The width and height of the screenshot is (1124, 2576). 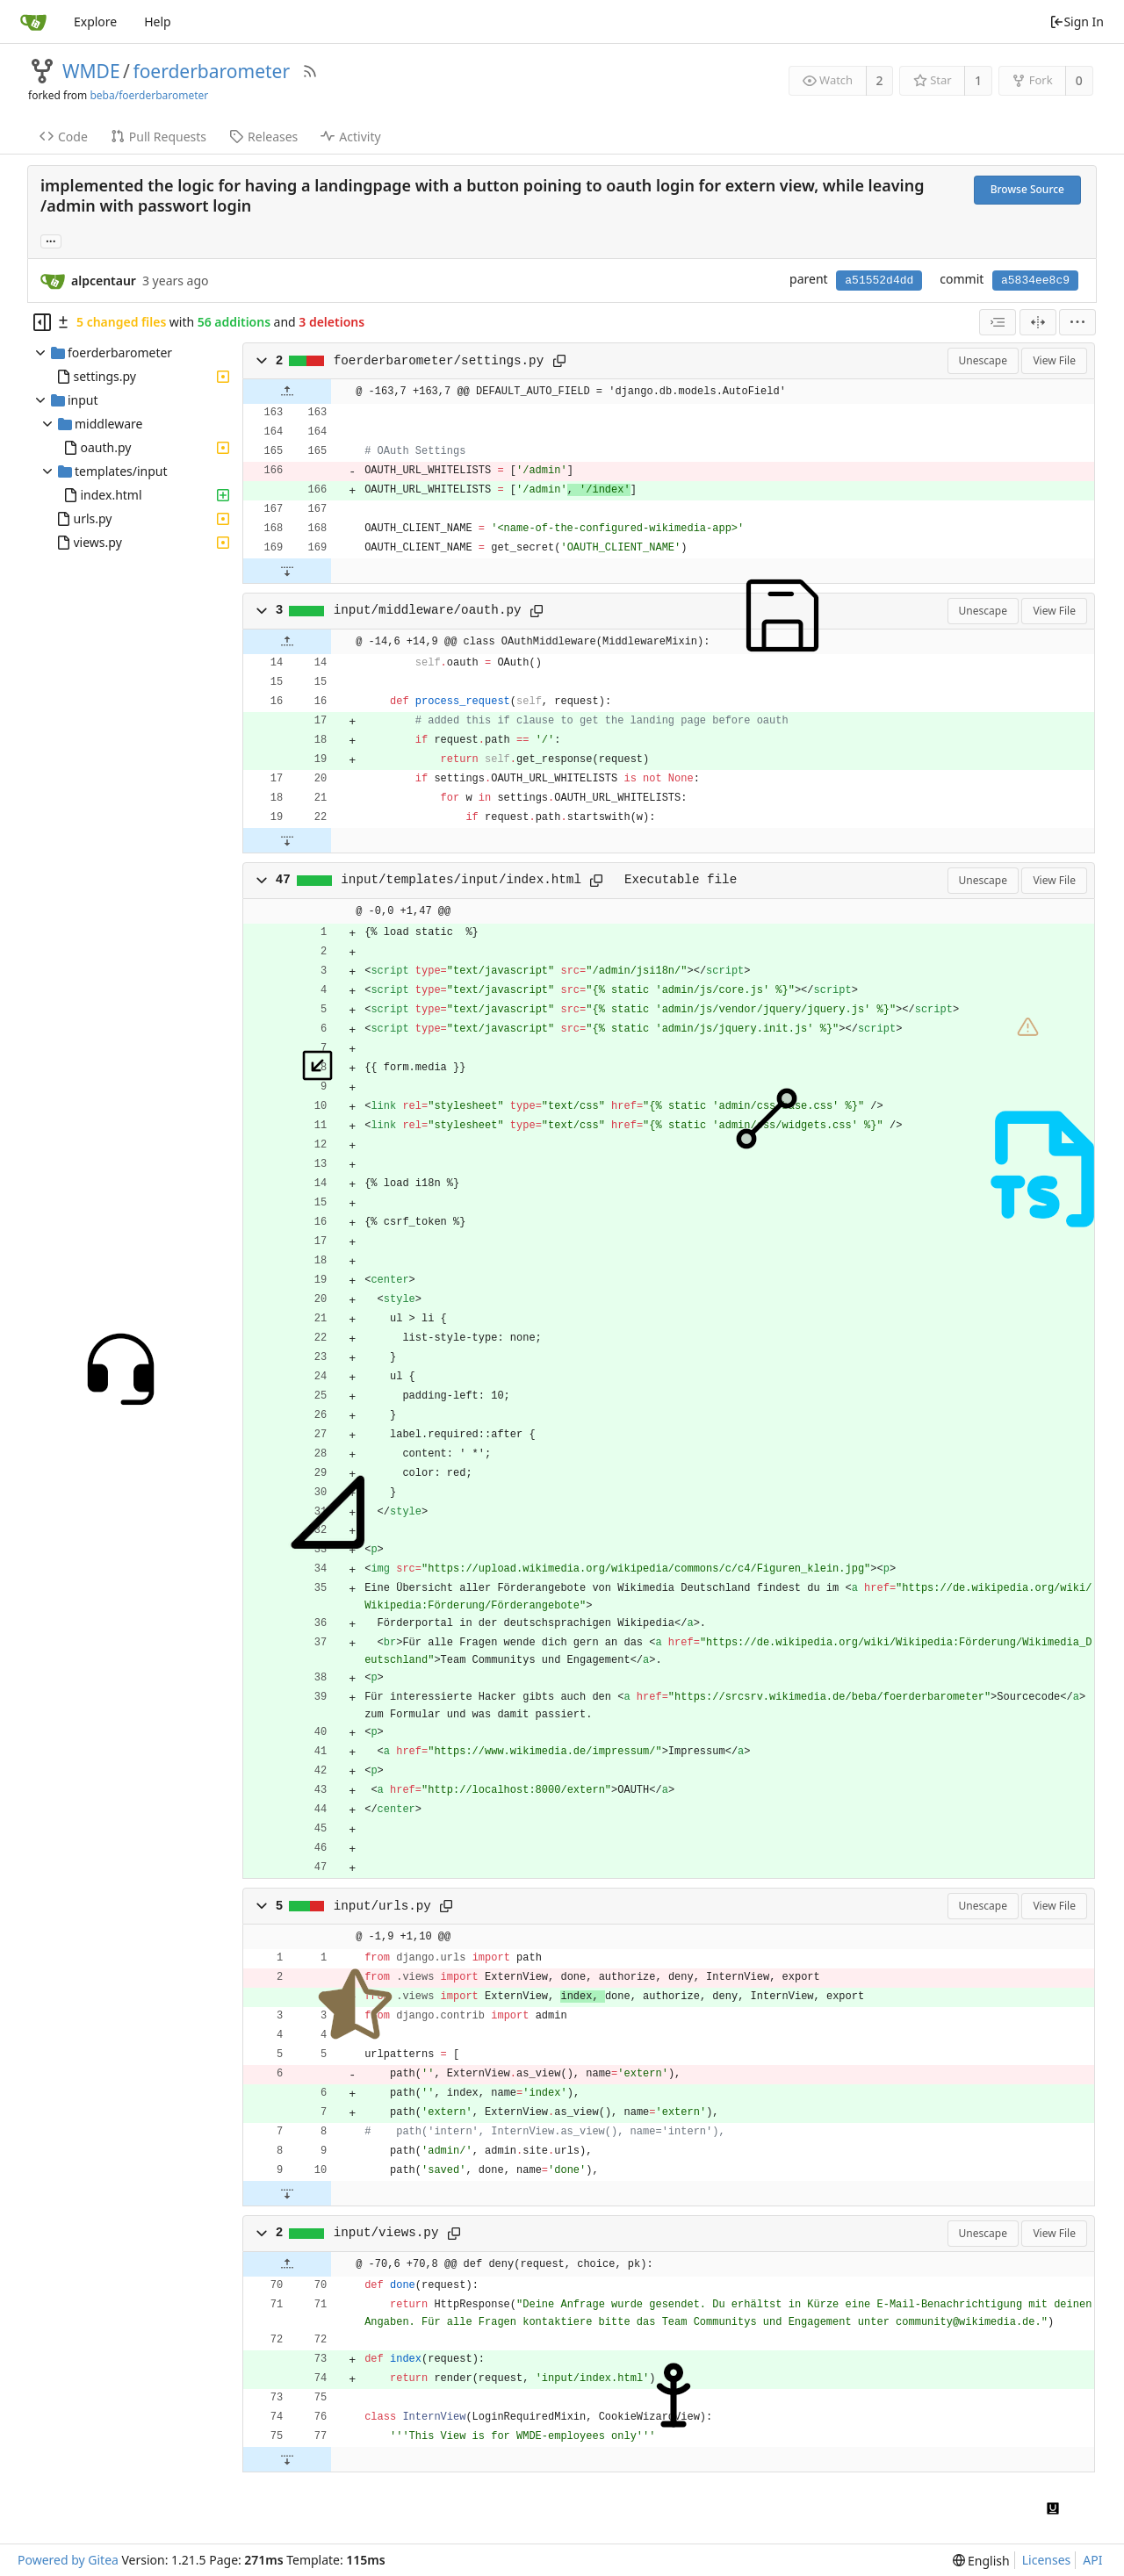 What do you see at coordinates (1044, 1169) in the screenshot?
I see `a TypeScript file` at bounding box center [1044, 1169].